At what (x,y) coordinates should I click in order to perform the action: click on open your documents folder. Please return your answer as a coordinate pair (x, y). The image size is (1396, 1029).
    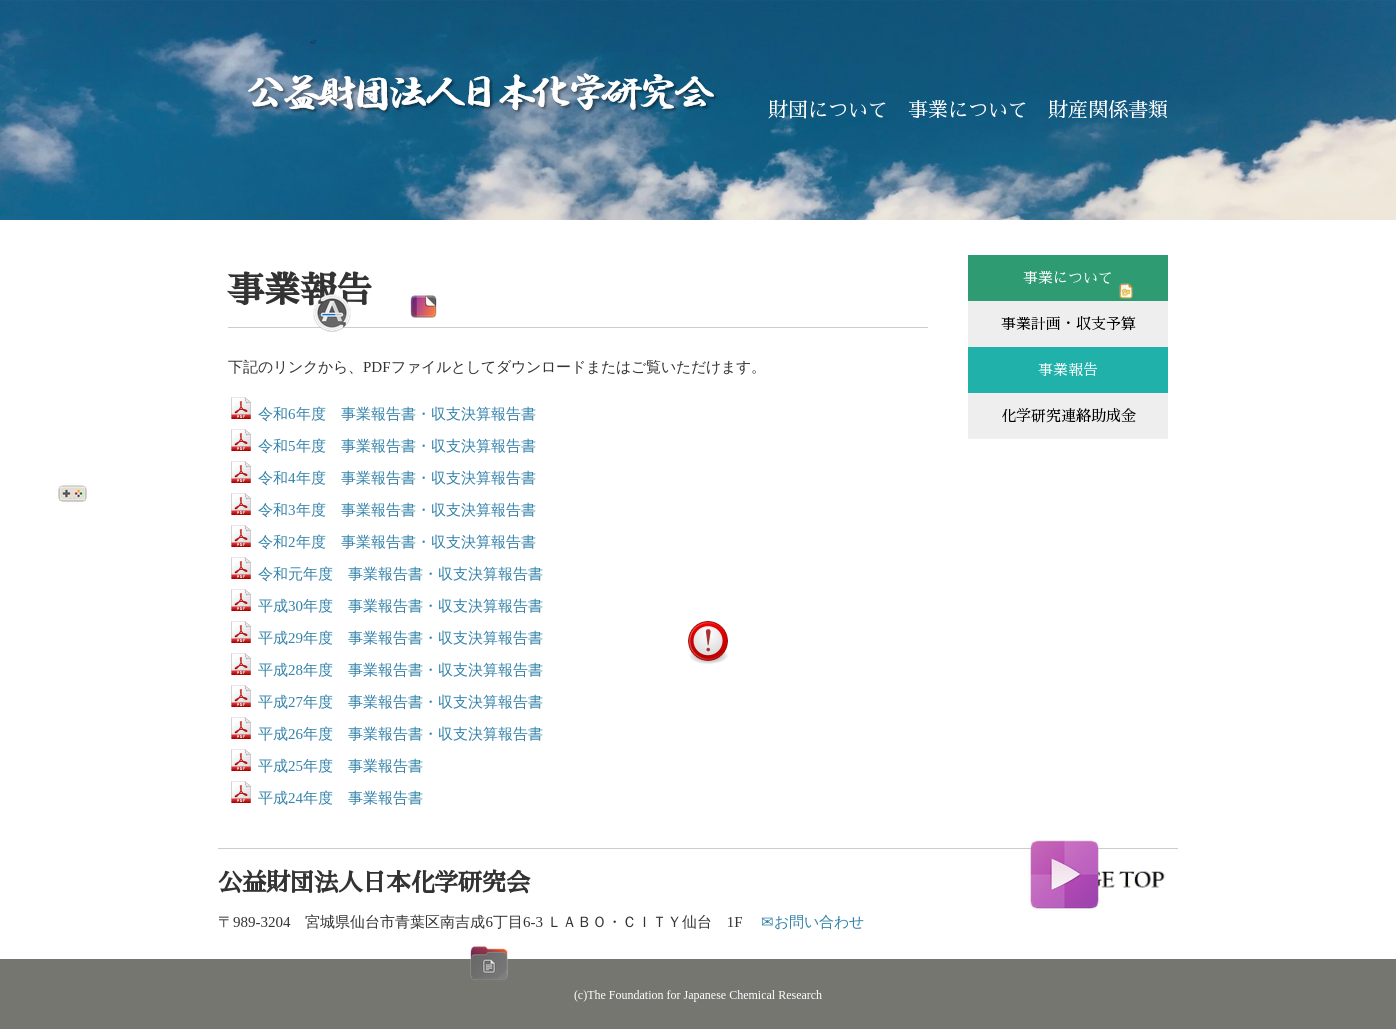
    Looking at the image, I should click on (489, 963).